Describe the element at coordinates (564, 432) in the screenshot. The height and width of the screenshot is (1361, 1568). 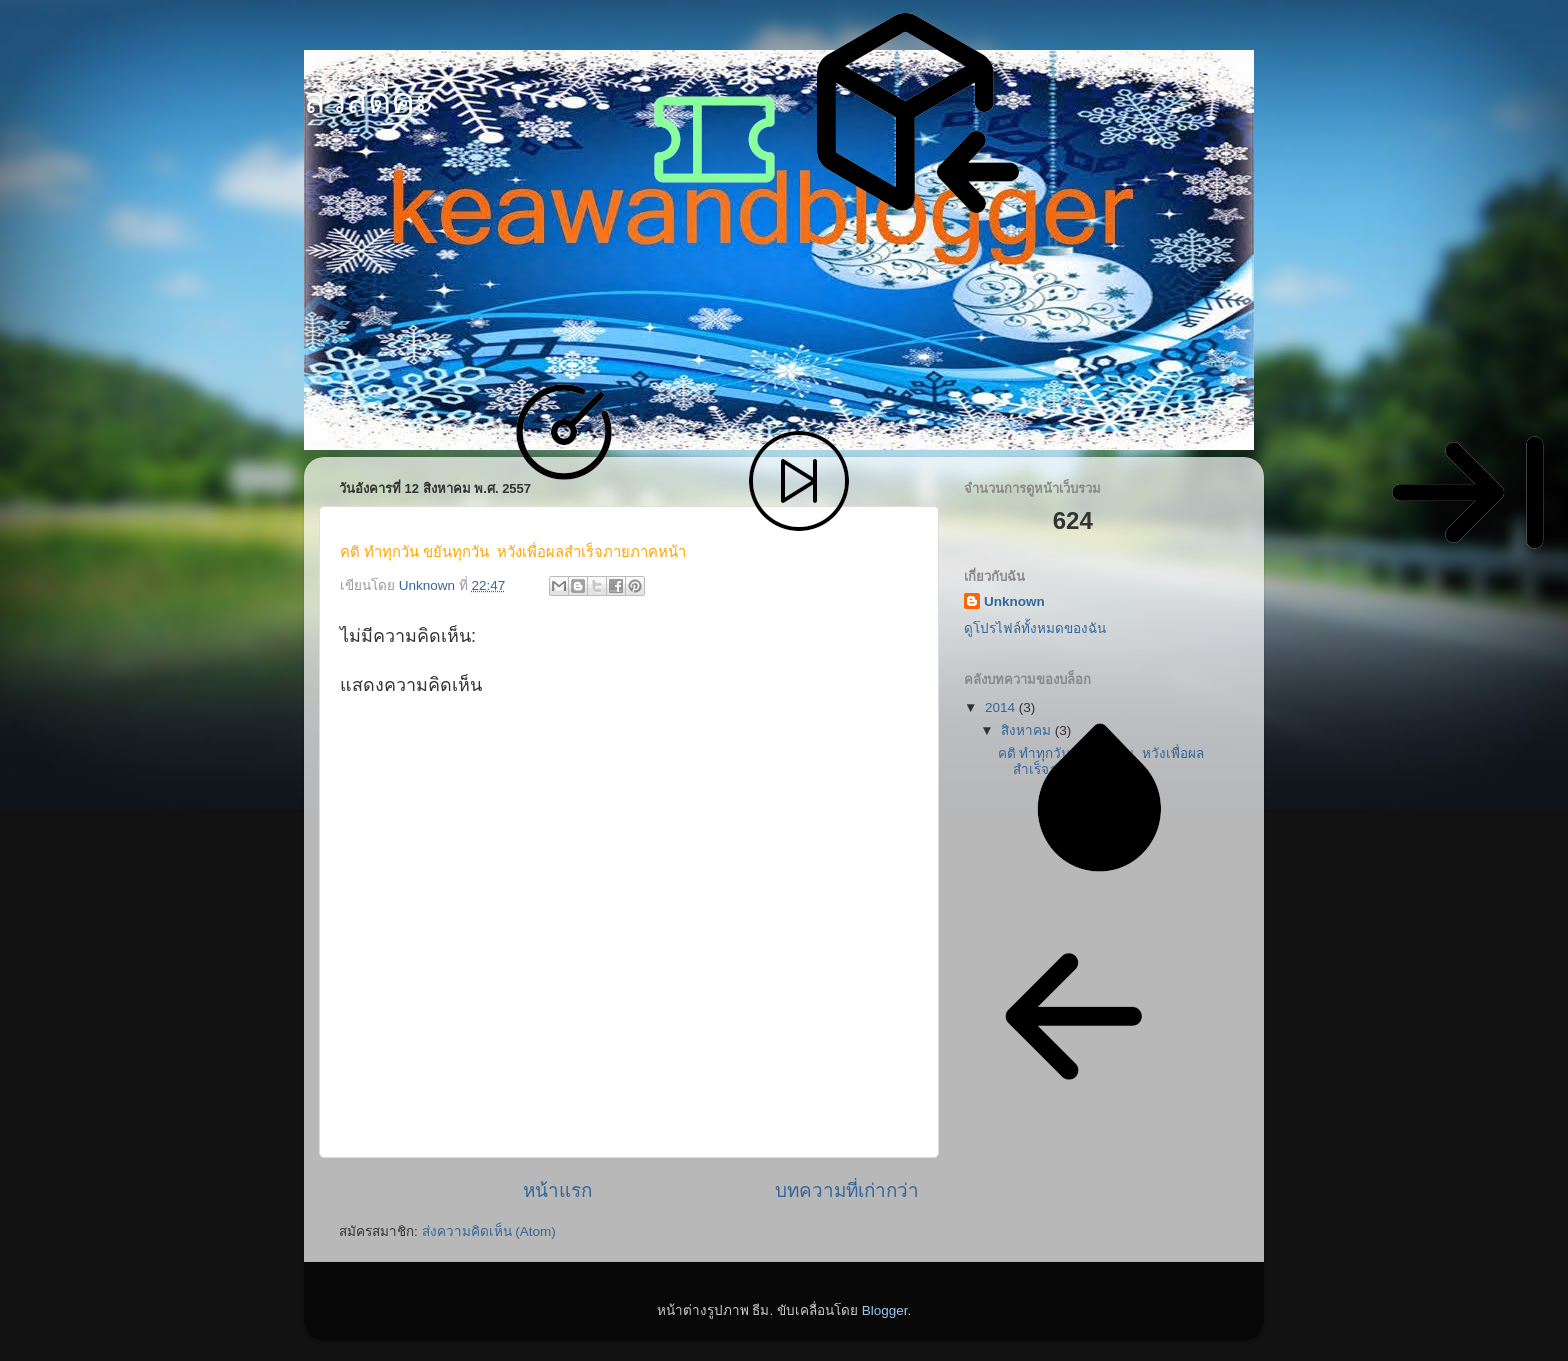
I see `view performance metrics or usage statistics` at that location.